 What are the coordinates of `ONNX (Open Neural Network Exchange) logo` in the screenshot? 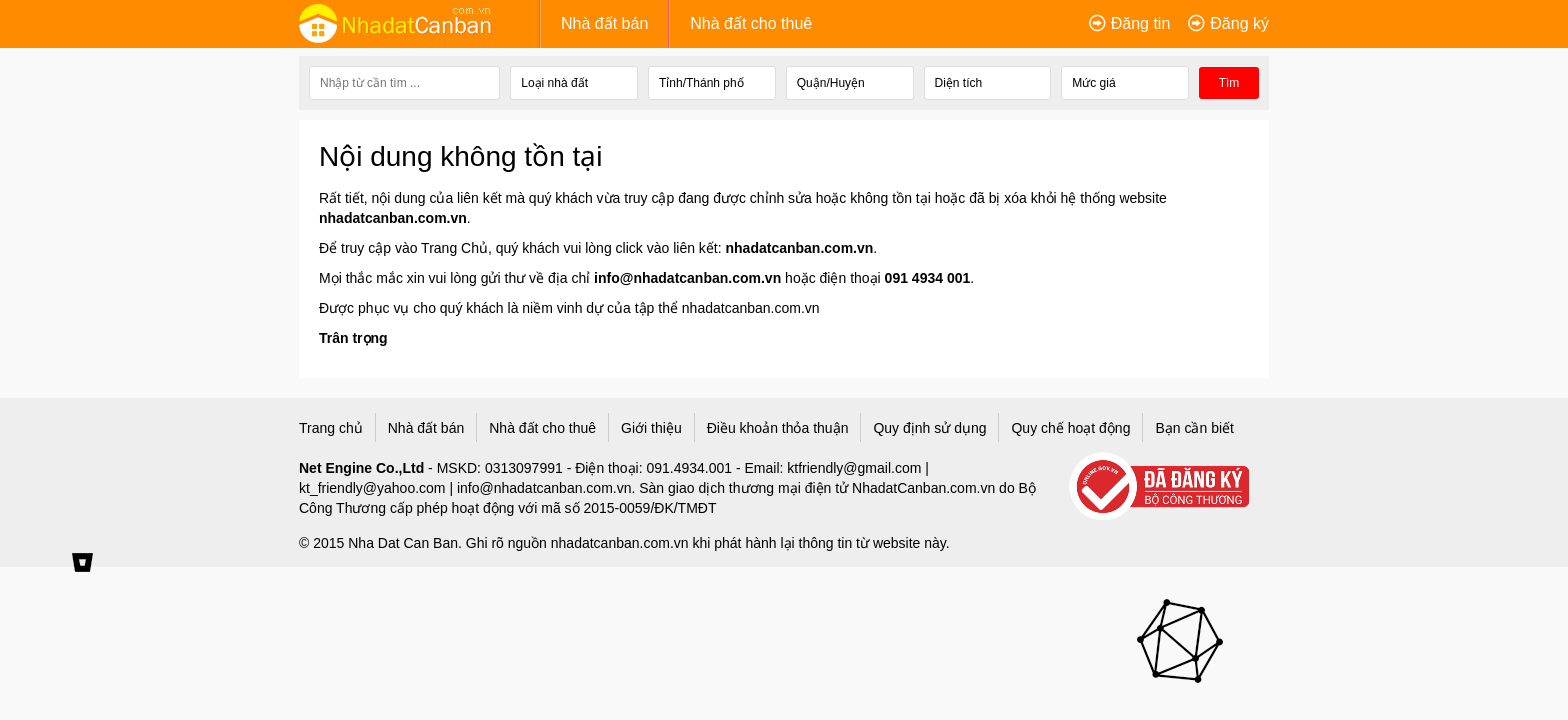 It's located at (1180, 641).